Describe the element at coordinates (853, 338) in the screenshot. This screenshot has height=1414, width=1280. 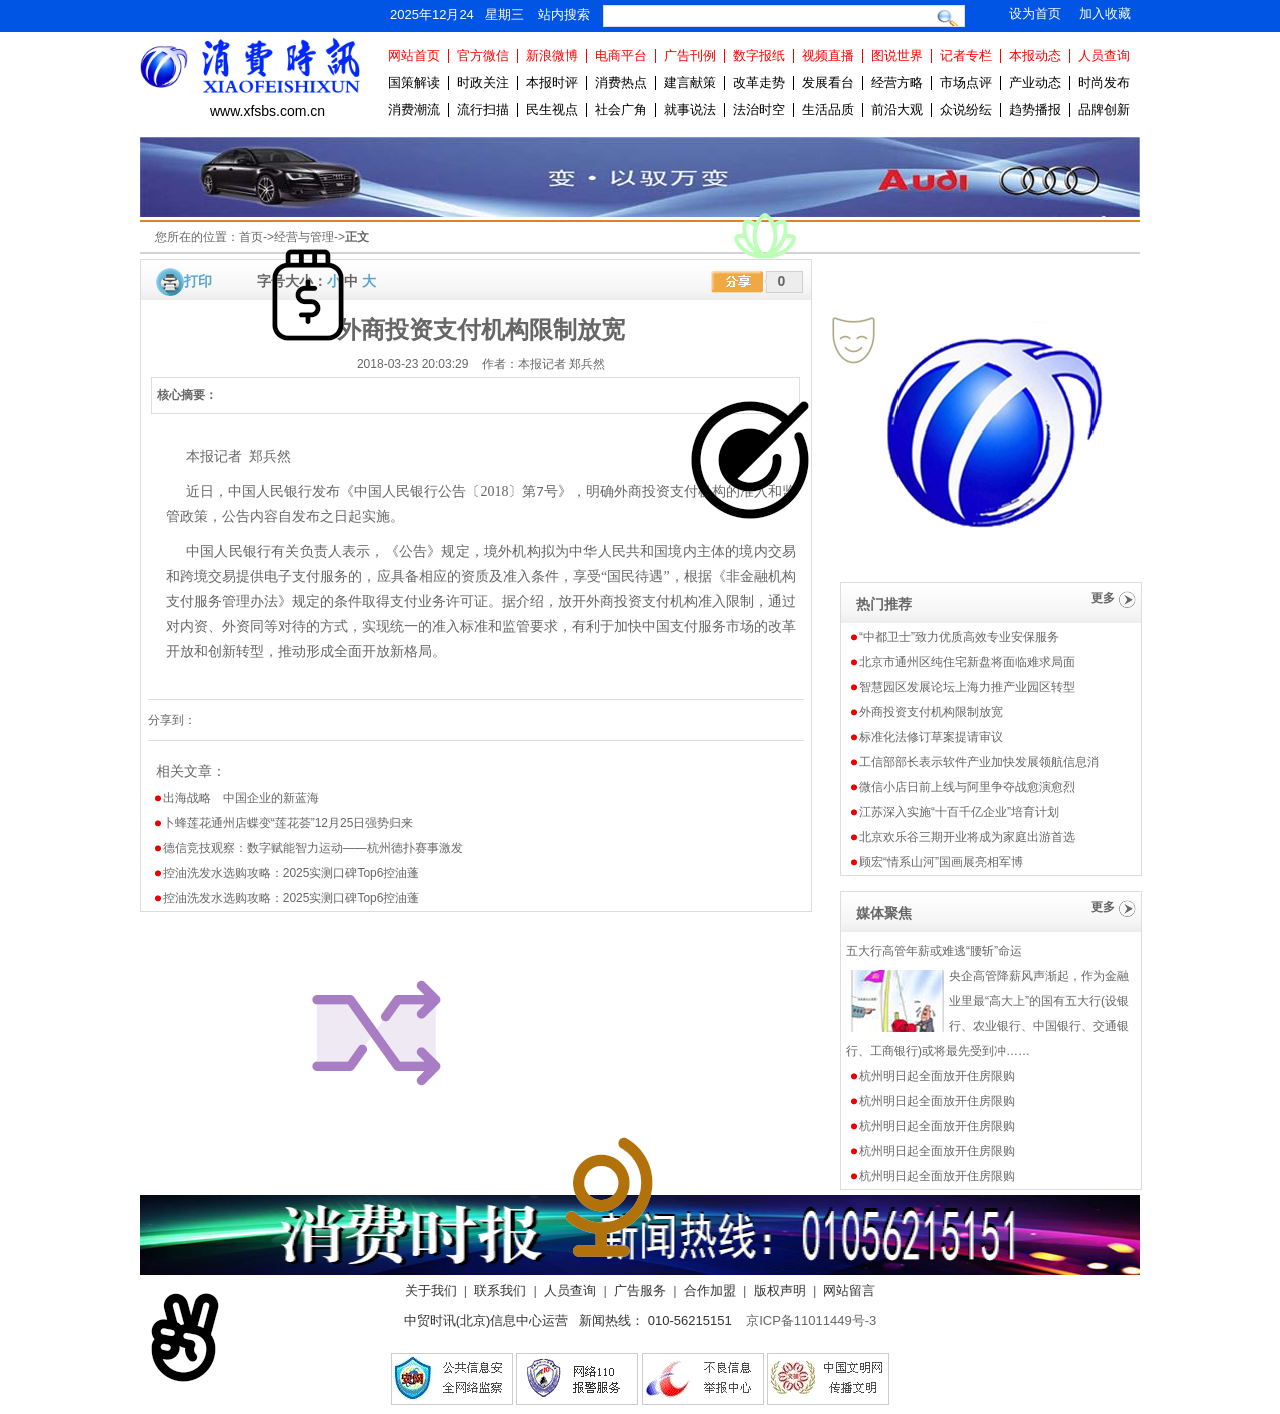
I see `toggle theater or entertainment mode` at that location.